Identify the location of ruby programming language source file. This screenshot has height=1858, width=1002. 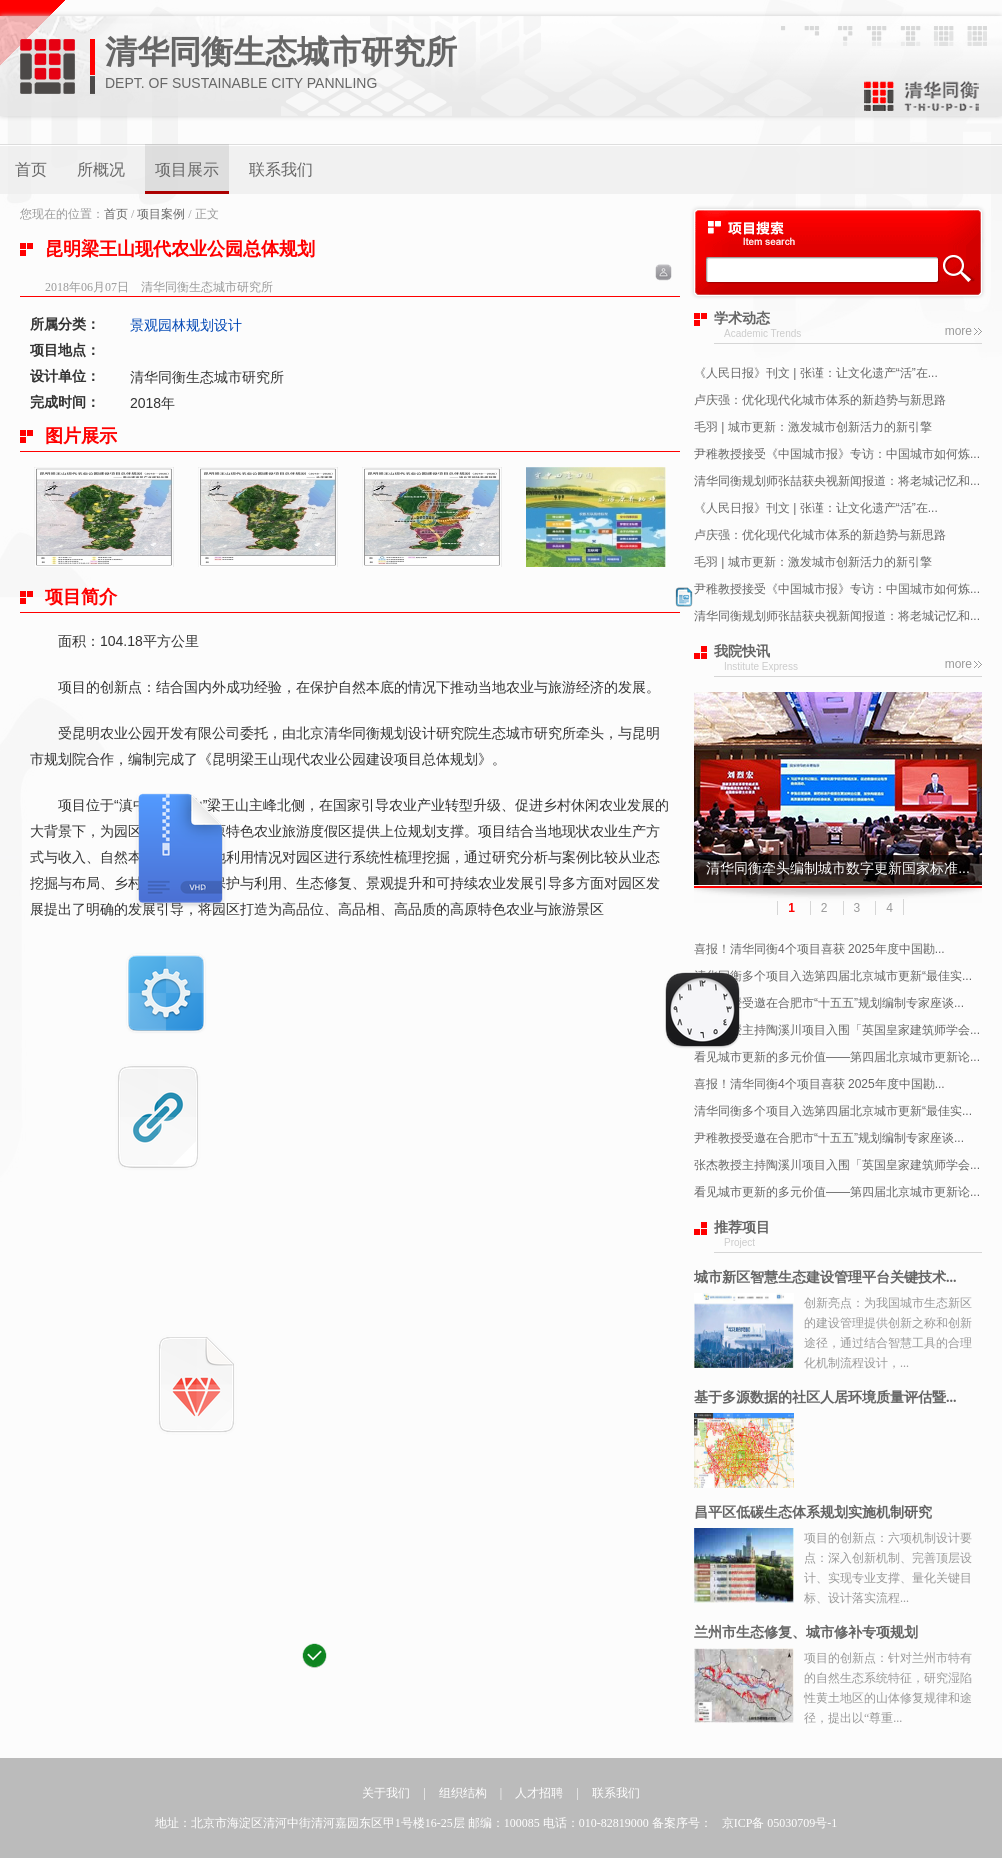
(196, 1384).